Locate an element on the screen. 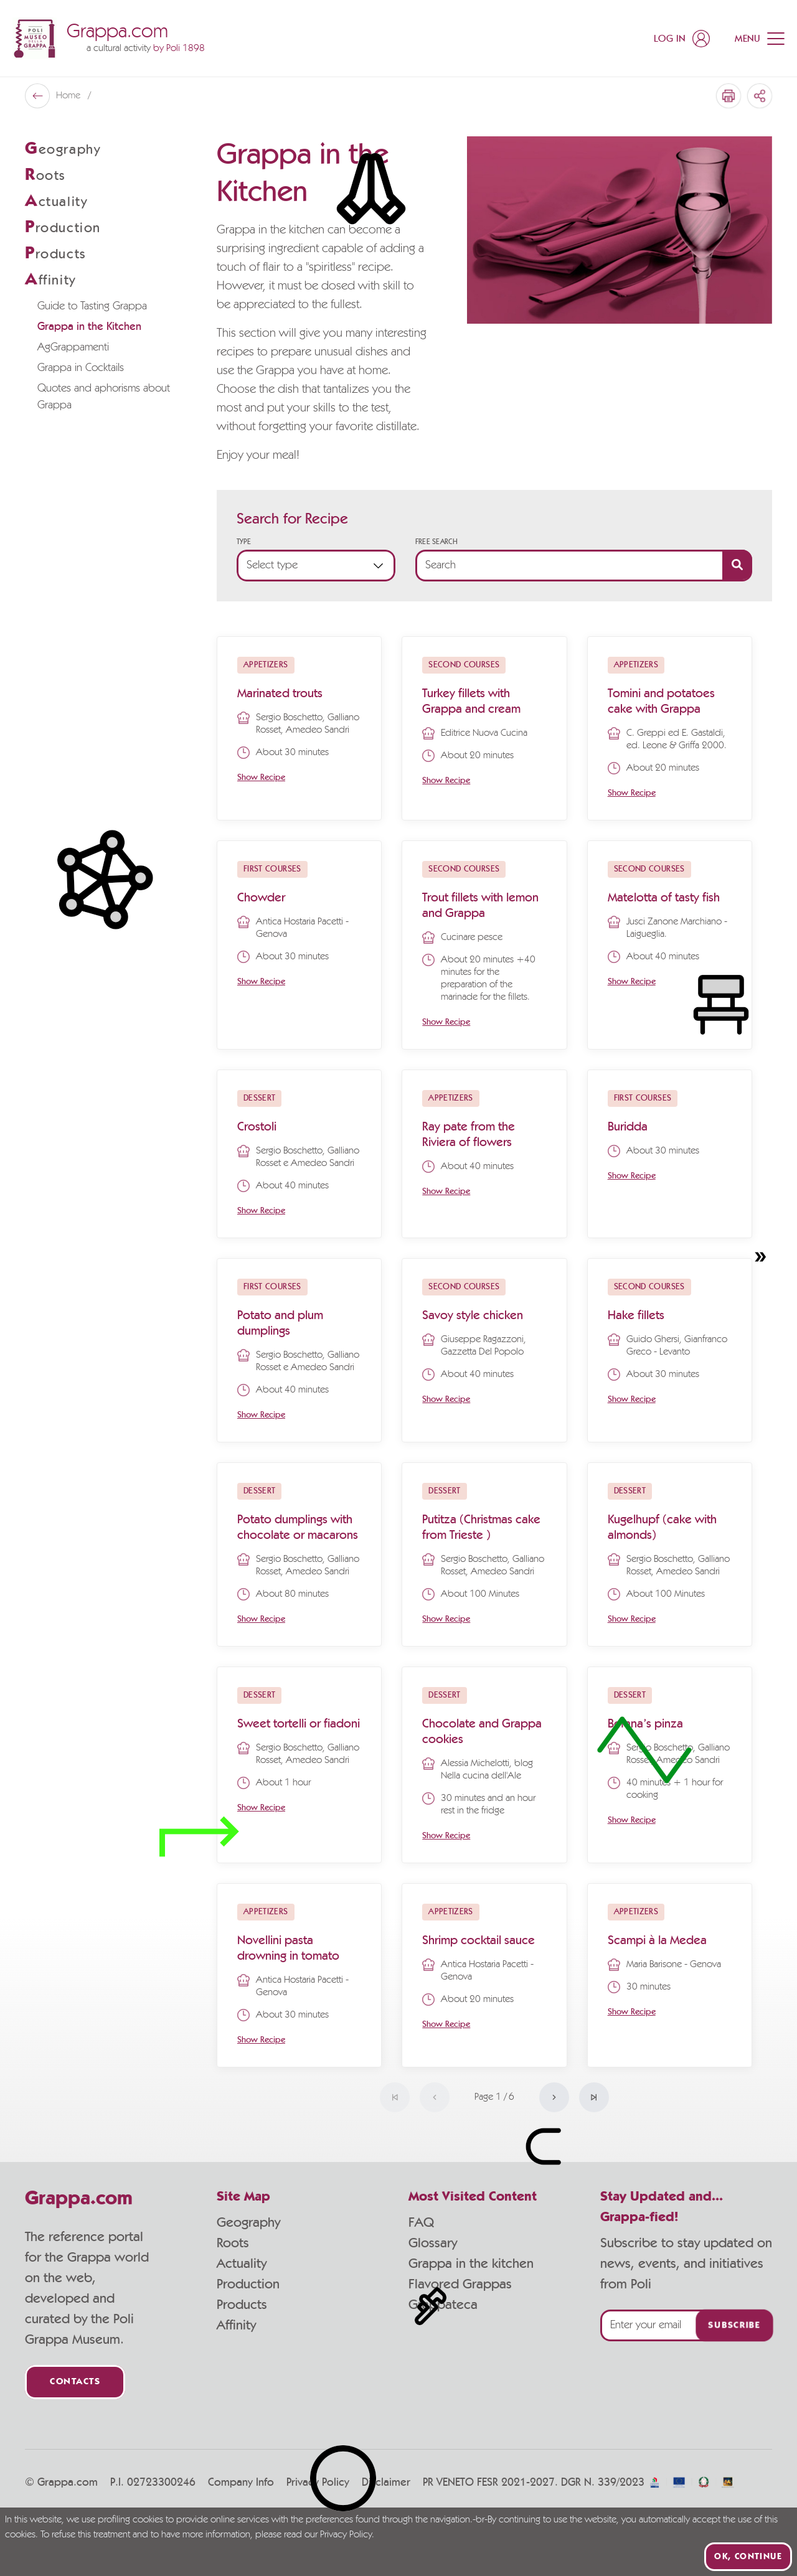  access tools or settings is located at coordinates (430, 2306).